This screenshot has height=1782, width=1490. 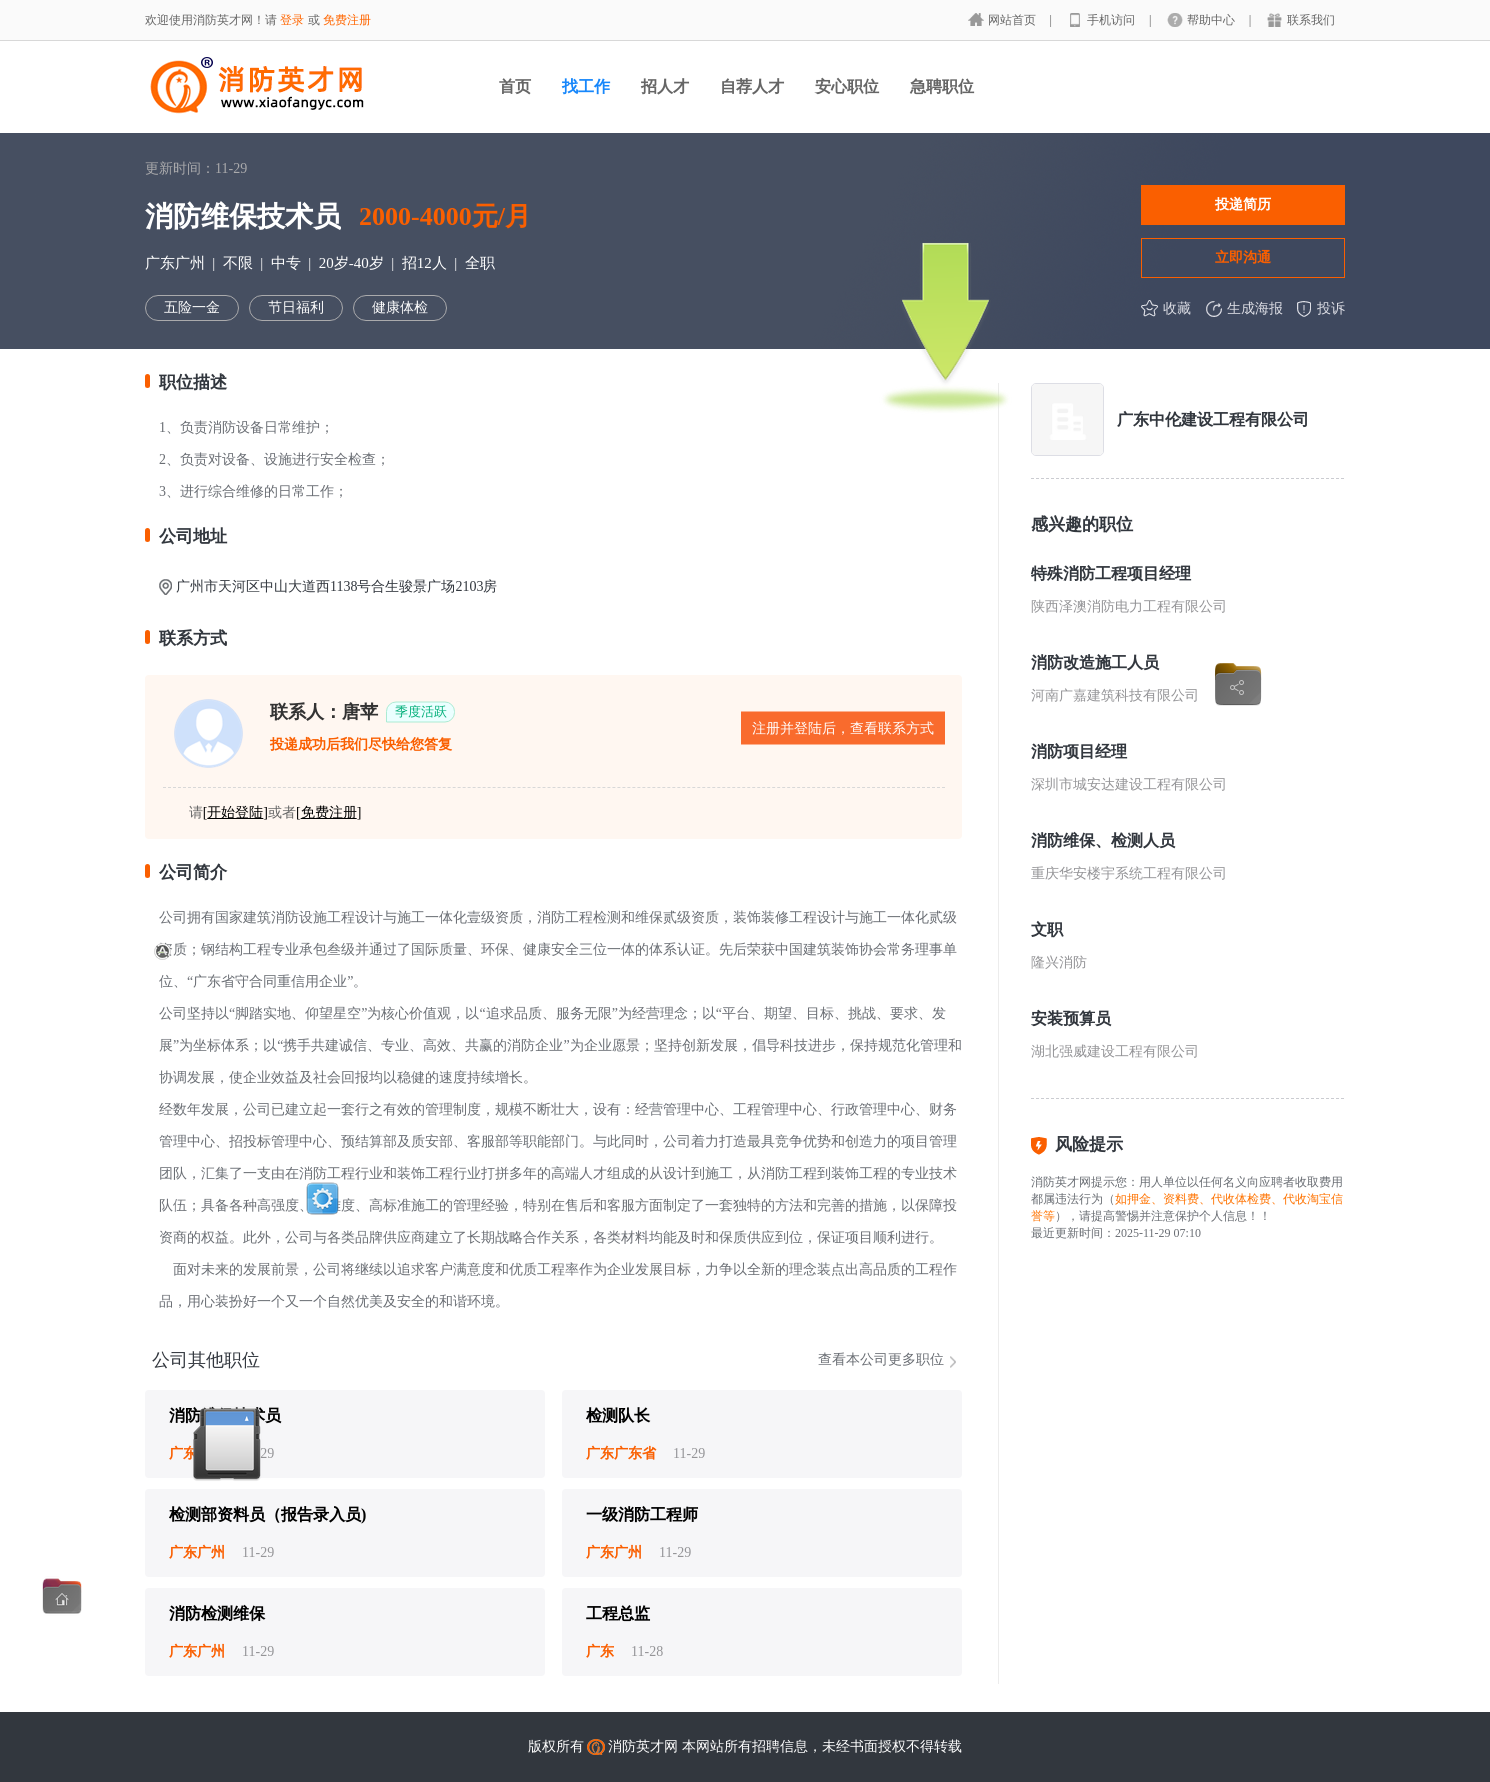 I want to click on access system runtime components, so click(x=322, y=1198).